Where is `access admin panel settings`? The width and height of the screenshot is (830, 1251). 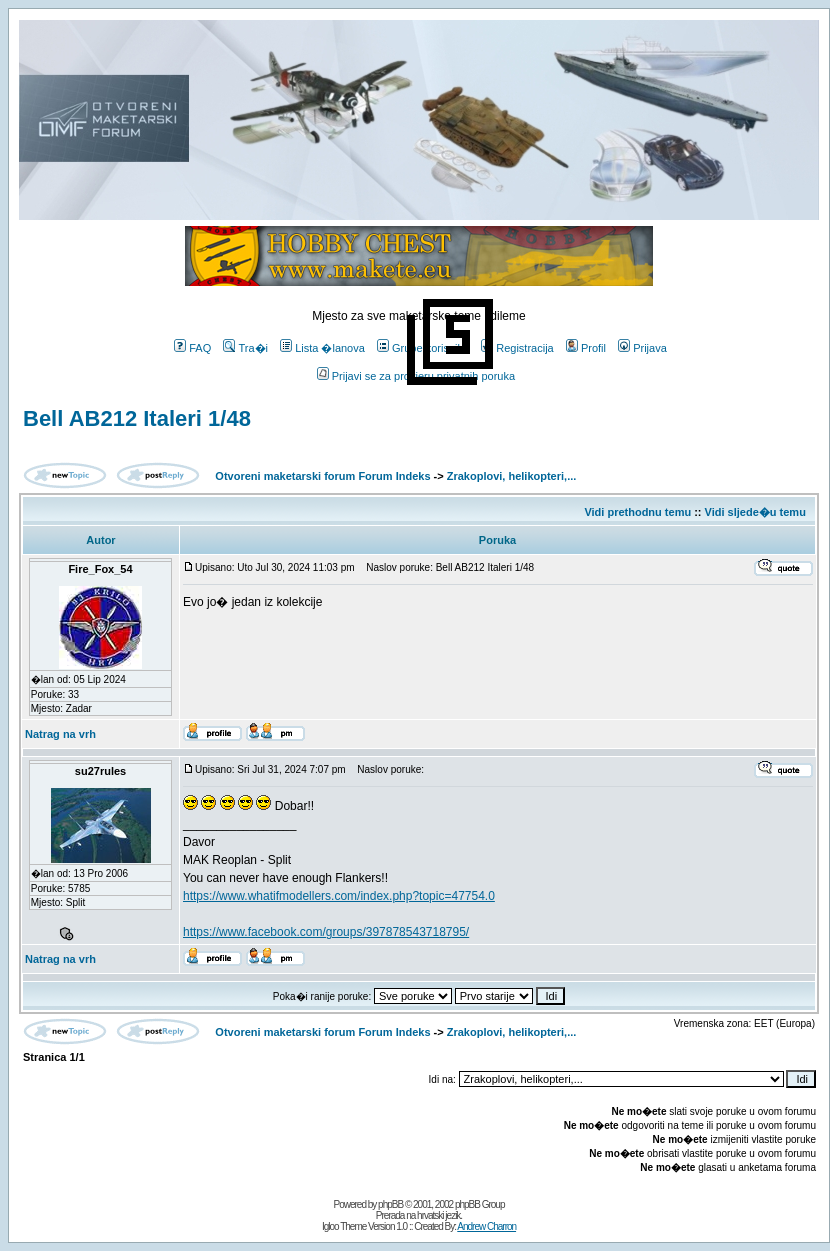
access admin panel settings is located at coordinates (66, 933).